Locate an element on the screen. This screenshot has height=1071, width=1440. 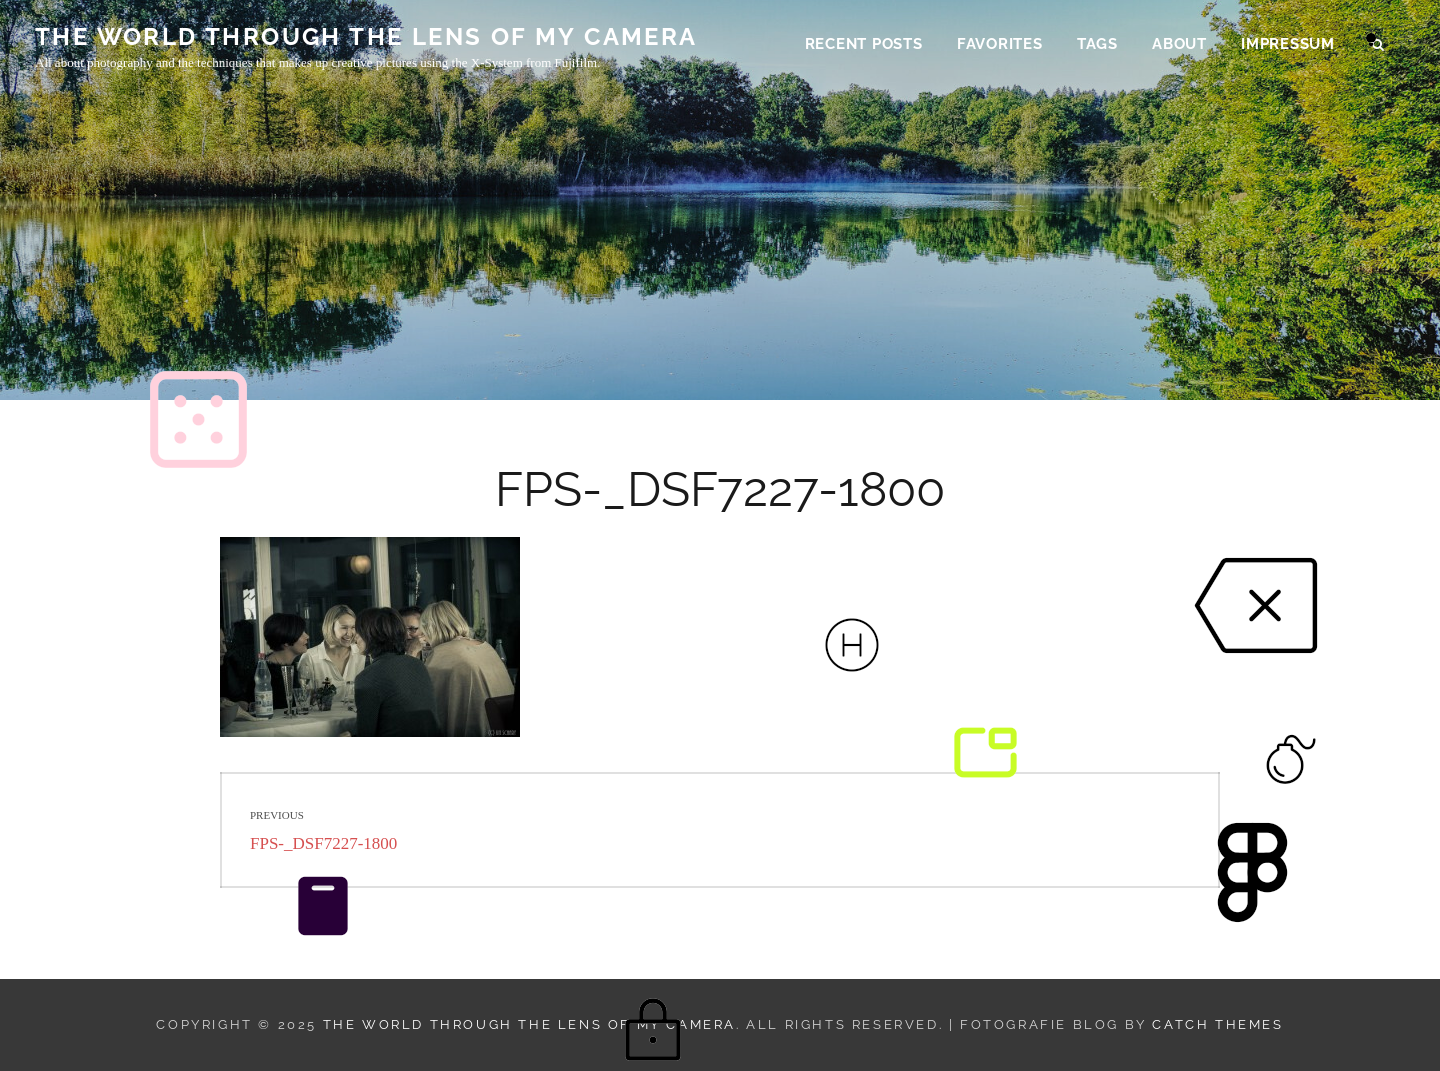
view tips or helpful suggestions is located at coordinates (1371, 38).